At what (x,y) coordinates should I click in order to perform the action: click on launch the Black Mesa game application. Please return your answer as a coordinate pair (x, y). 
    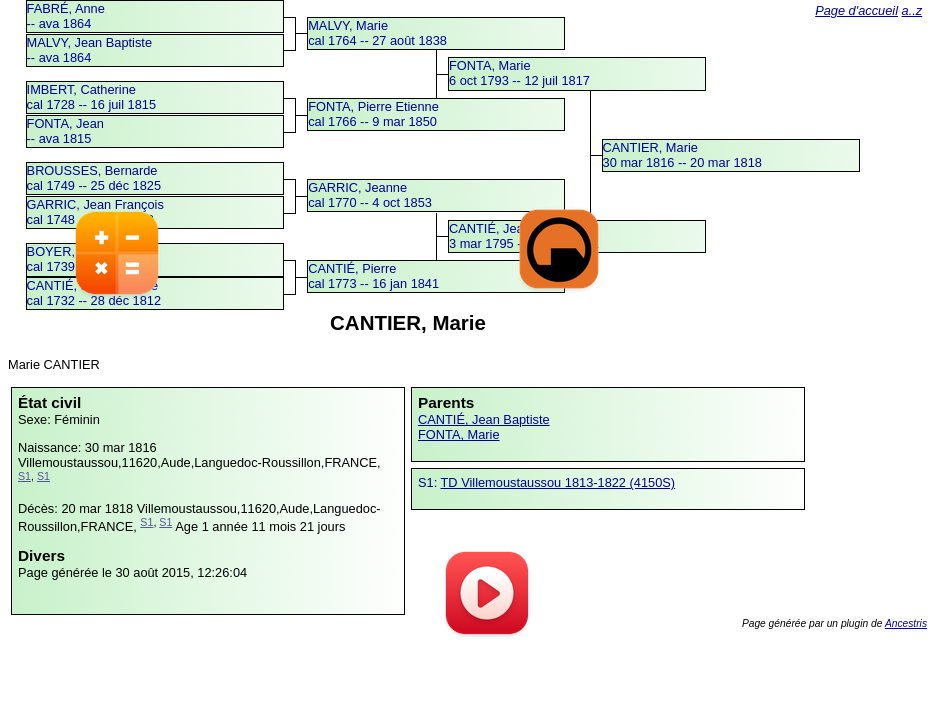
    Looking at the image, I should click on (559, 249).